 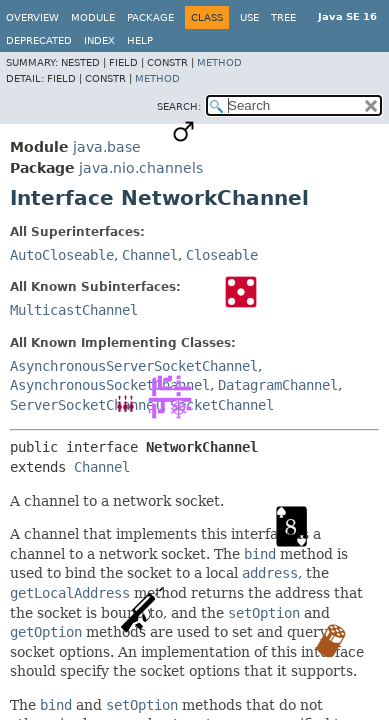 I want to click on add seasoning or flavor options, so click(x=331, y=641).